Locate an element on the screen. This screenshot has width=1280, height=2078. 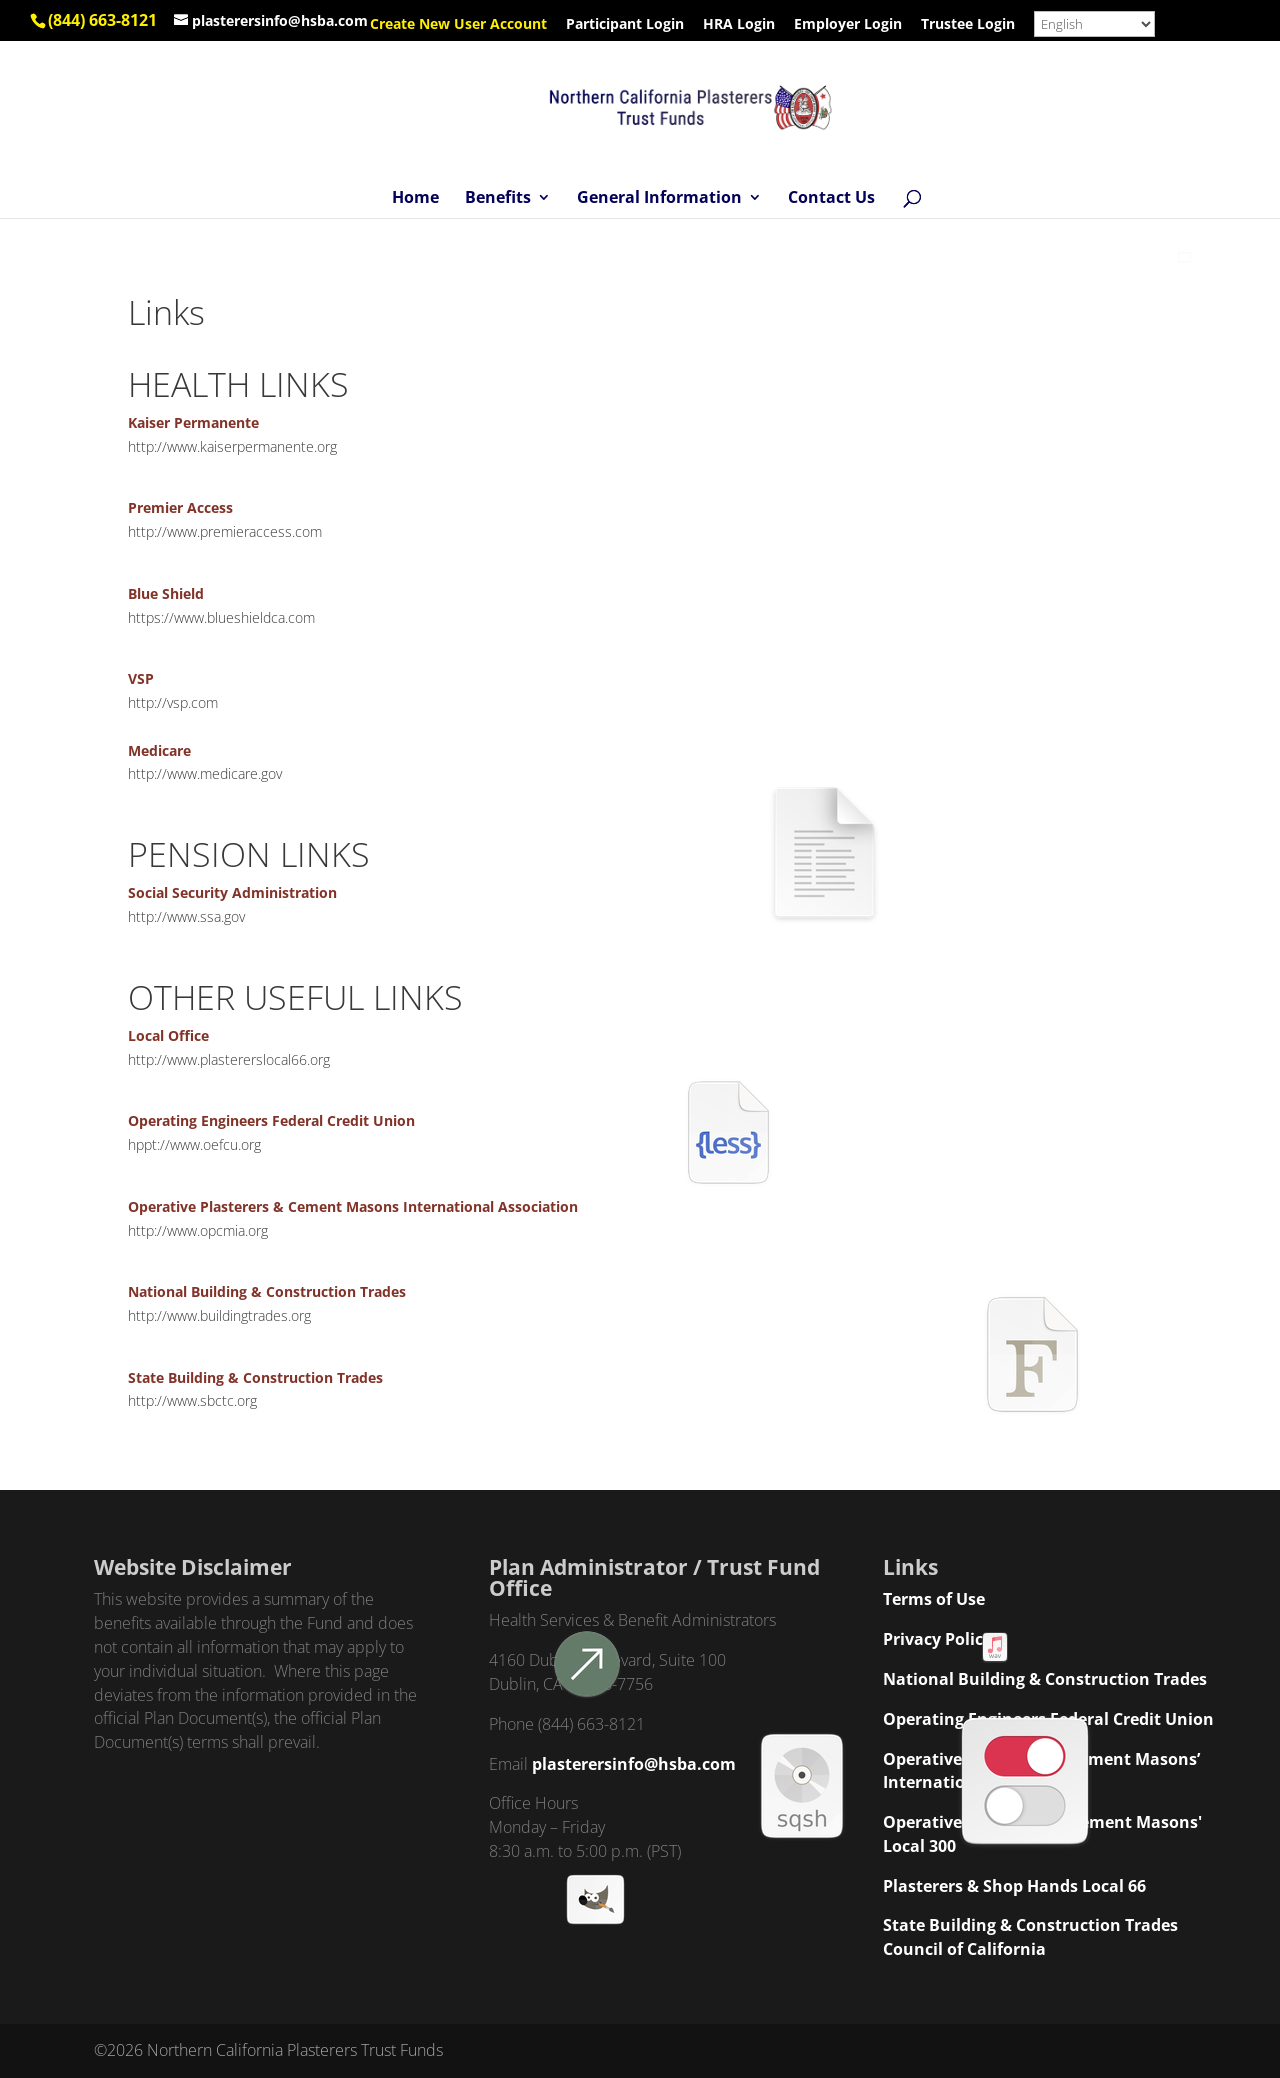
indicates a symbolic link or shortcut to another file is located at coordinates (587, 1664).